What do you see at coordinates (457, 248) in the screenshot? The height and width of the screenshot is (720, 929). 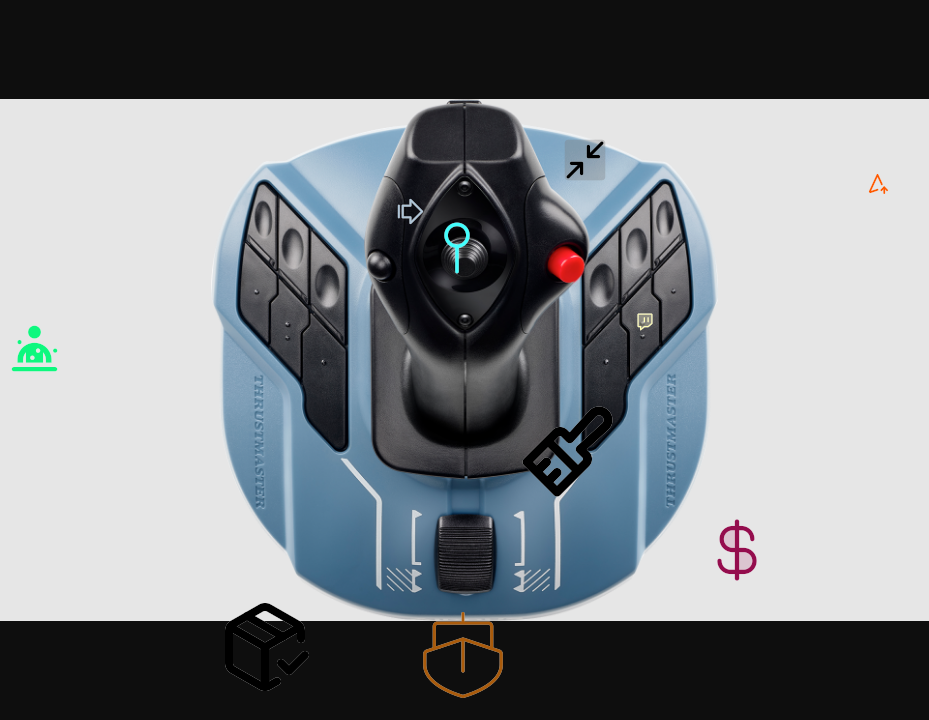 I see `mark a location on the map` at bounding box center [457, 248].